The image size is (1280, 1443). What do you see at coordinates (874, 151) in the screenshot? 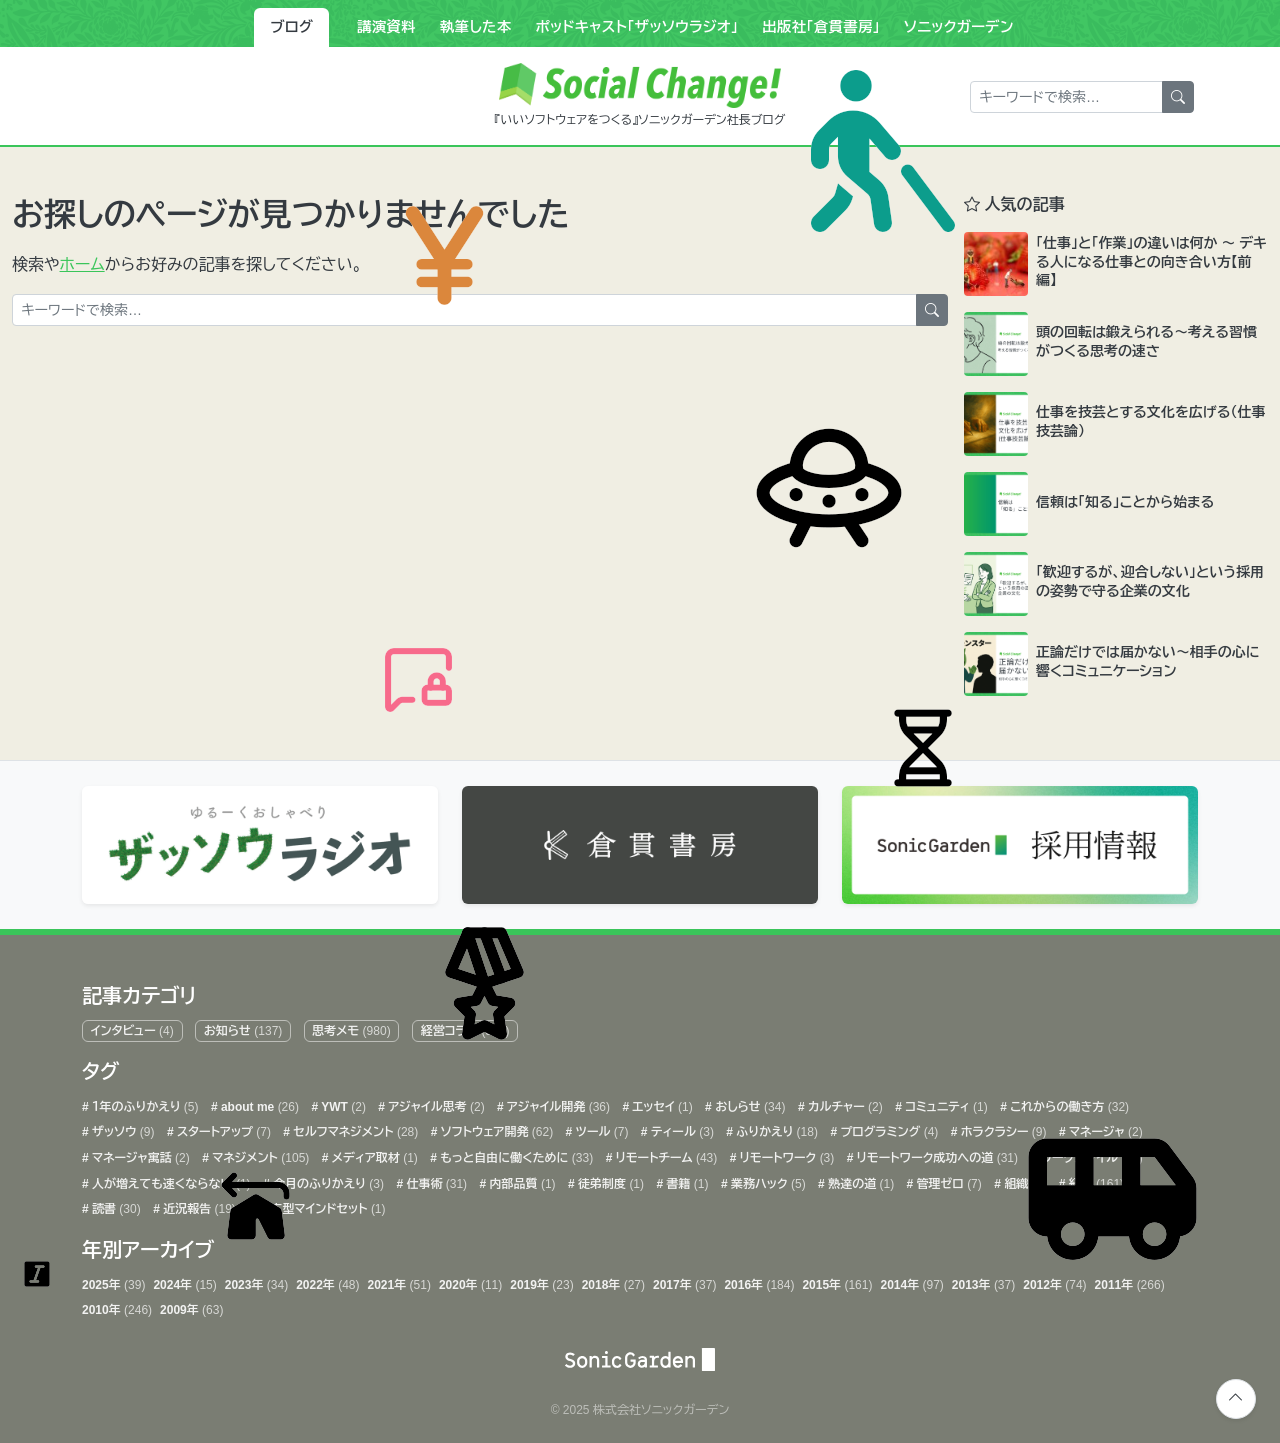
I see `indicates accessibility features are available` at bounding box center [874, 151].